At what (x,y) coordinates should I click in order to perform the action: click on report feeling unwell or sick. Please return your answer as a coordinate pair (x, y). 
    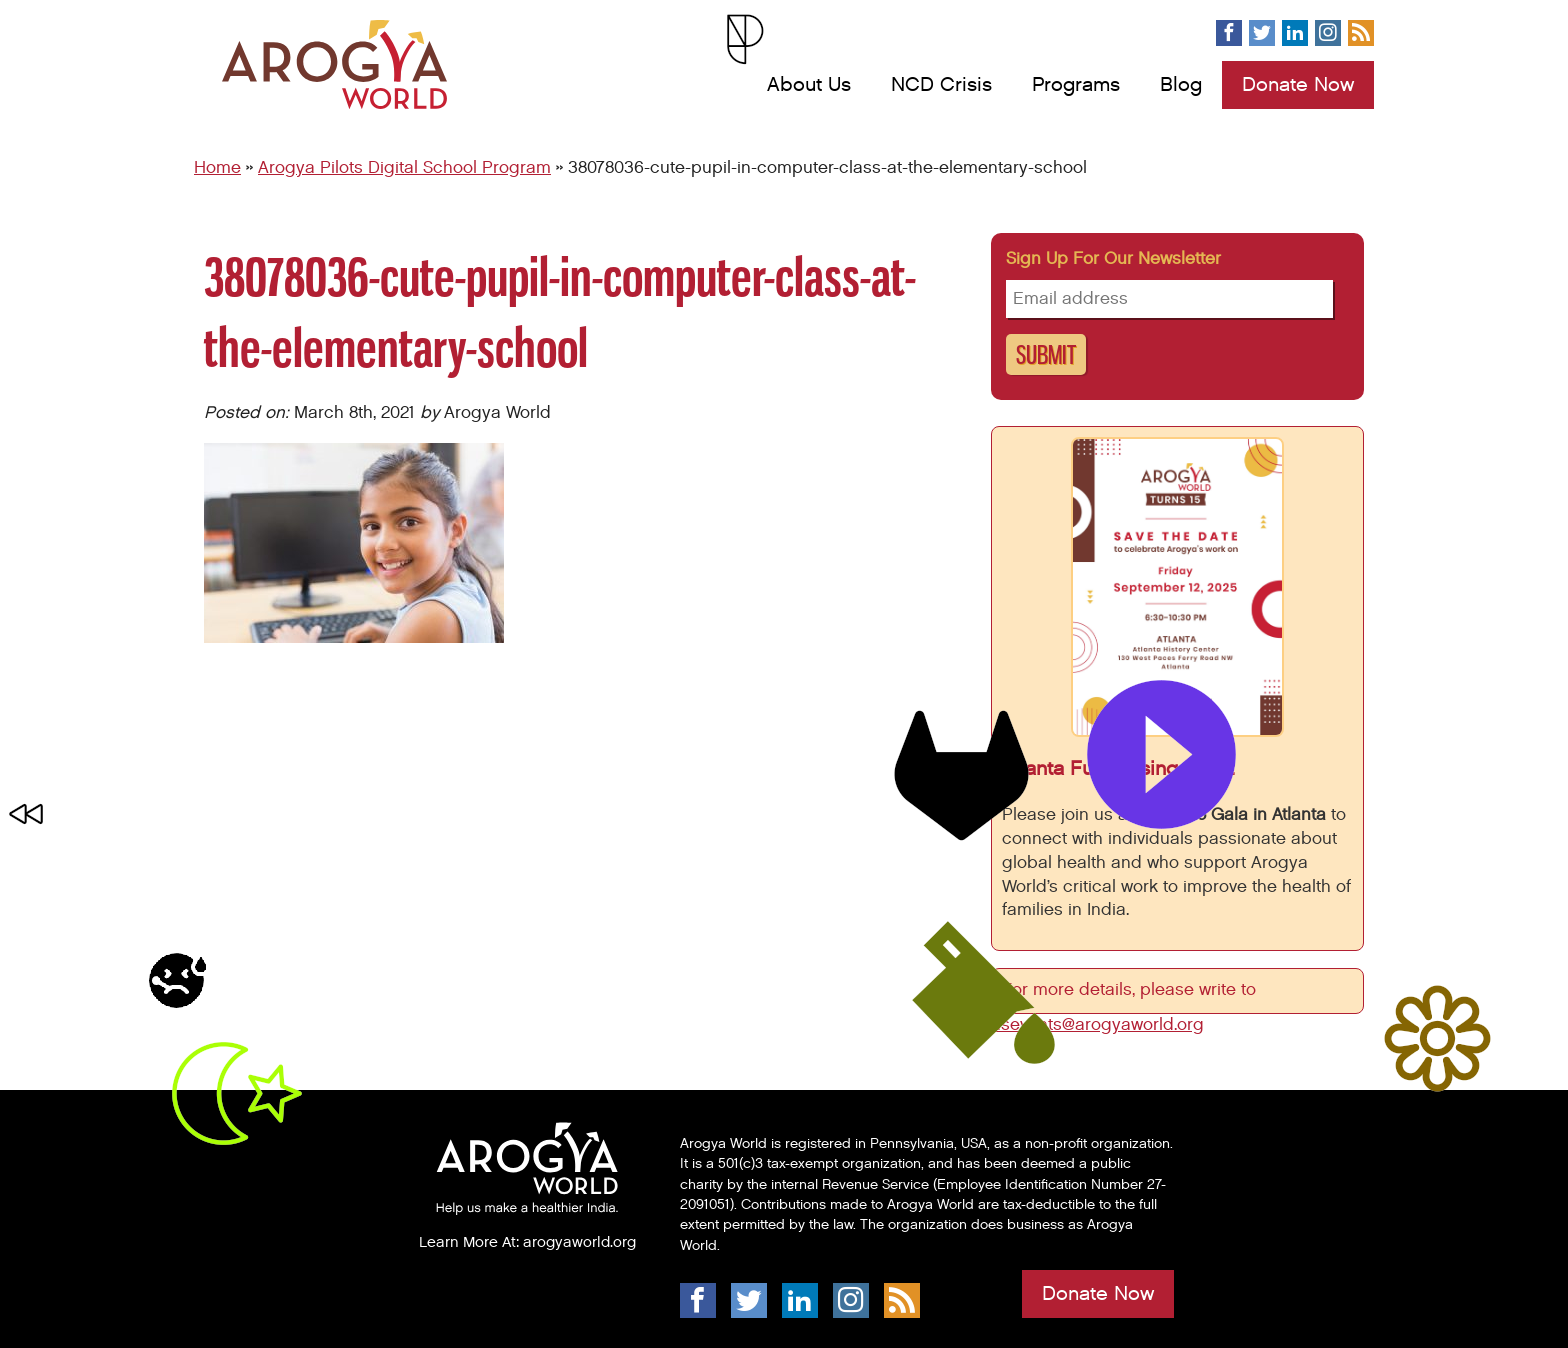
    Looking at the image, I should click on (176, 980).